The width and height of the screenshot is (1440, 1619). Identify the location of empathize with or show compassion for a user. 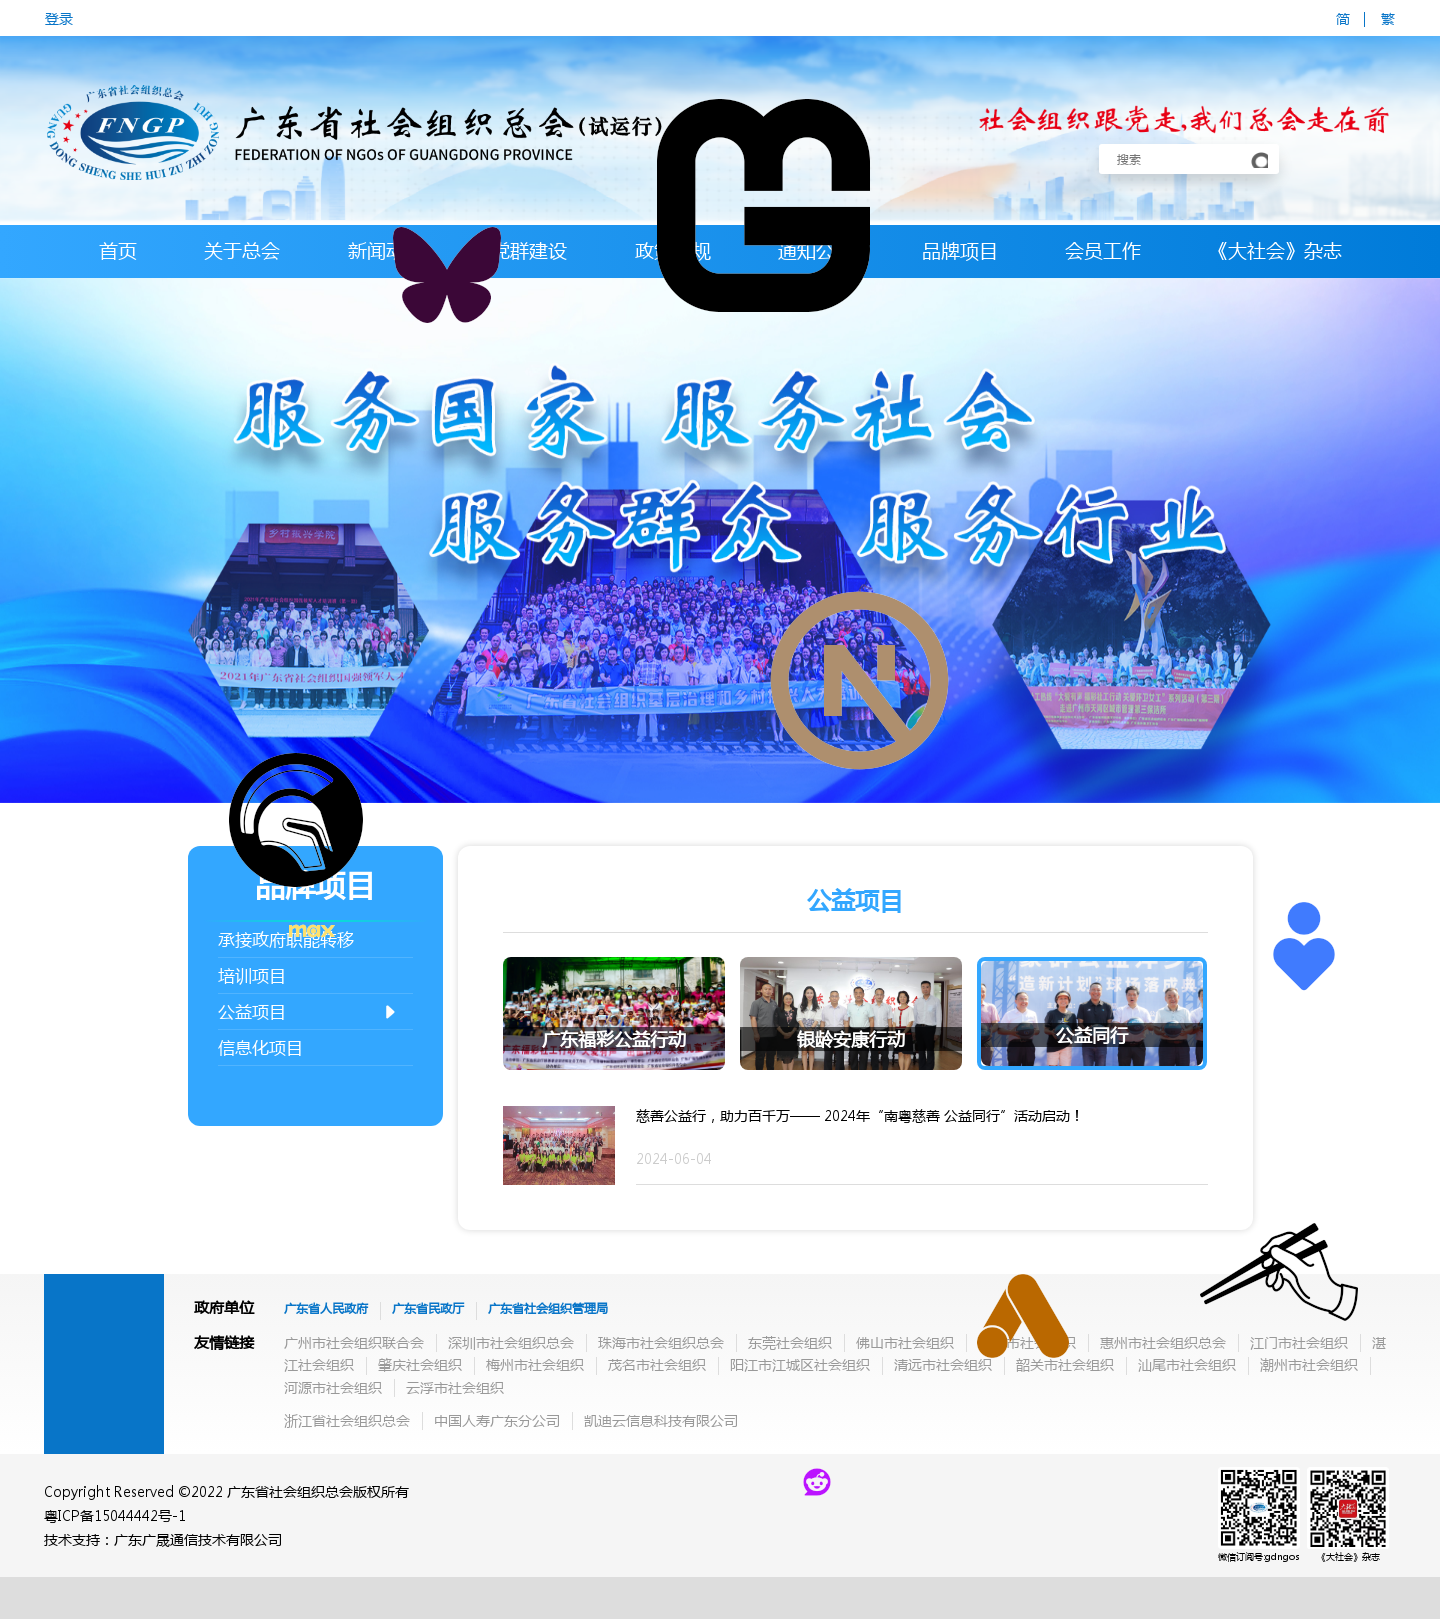
(1304, 947).